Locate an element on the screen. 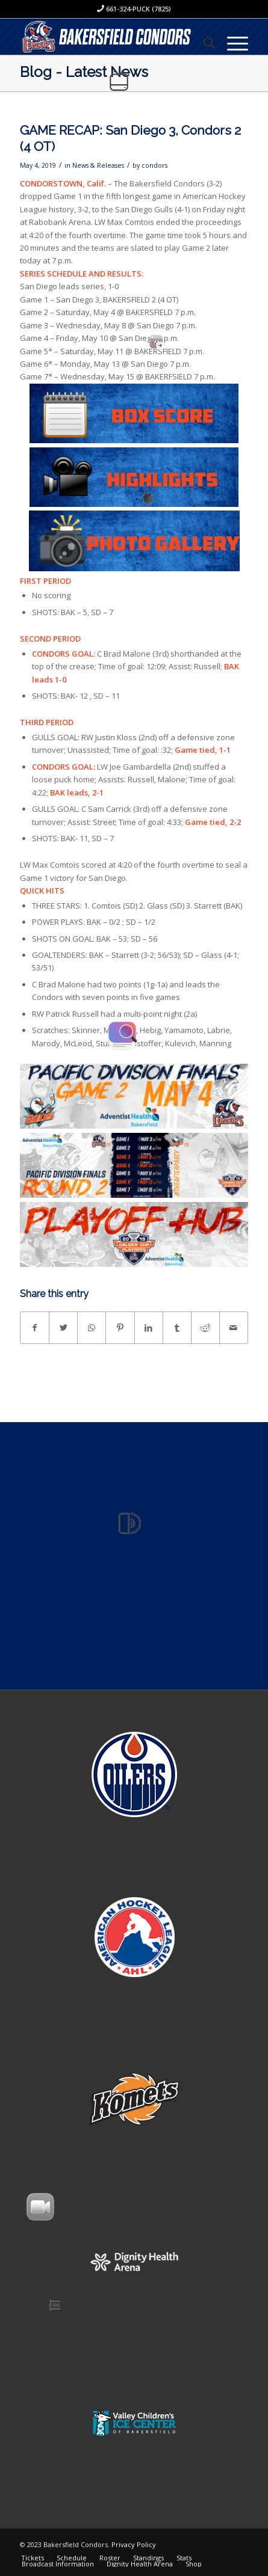 This screenshot has height=2576, width=268. access firmware settings and updates is located at coordinates (54, 2305).